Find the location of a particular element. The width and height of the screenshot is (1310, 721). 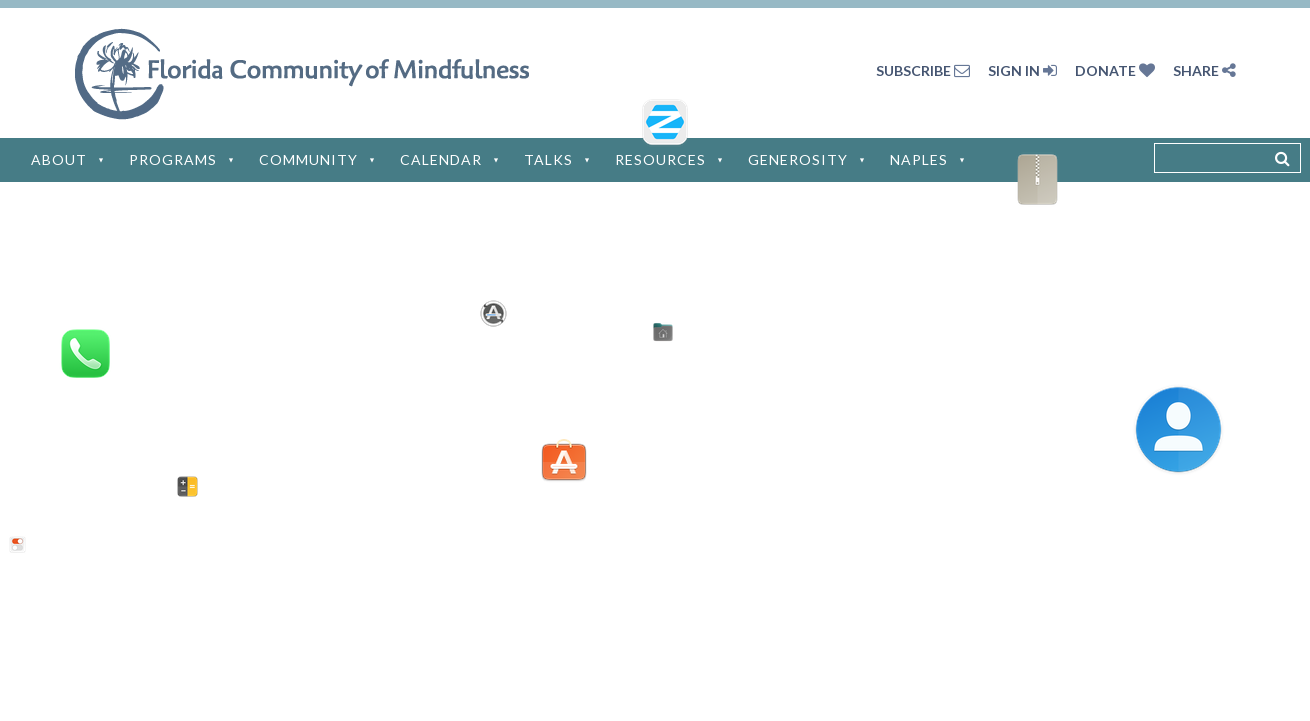

check for available software updates is located at coordinates (493, 313).